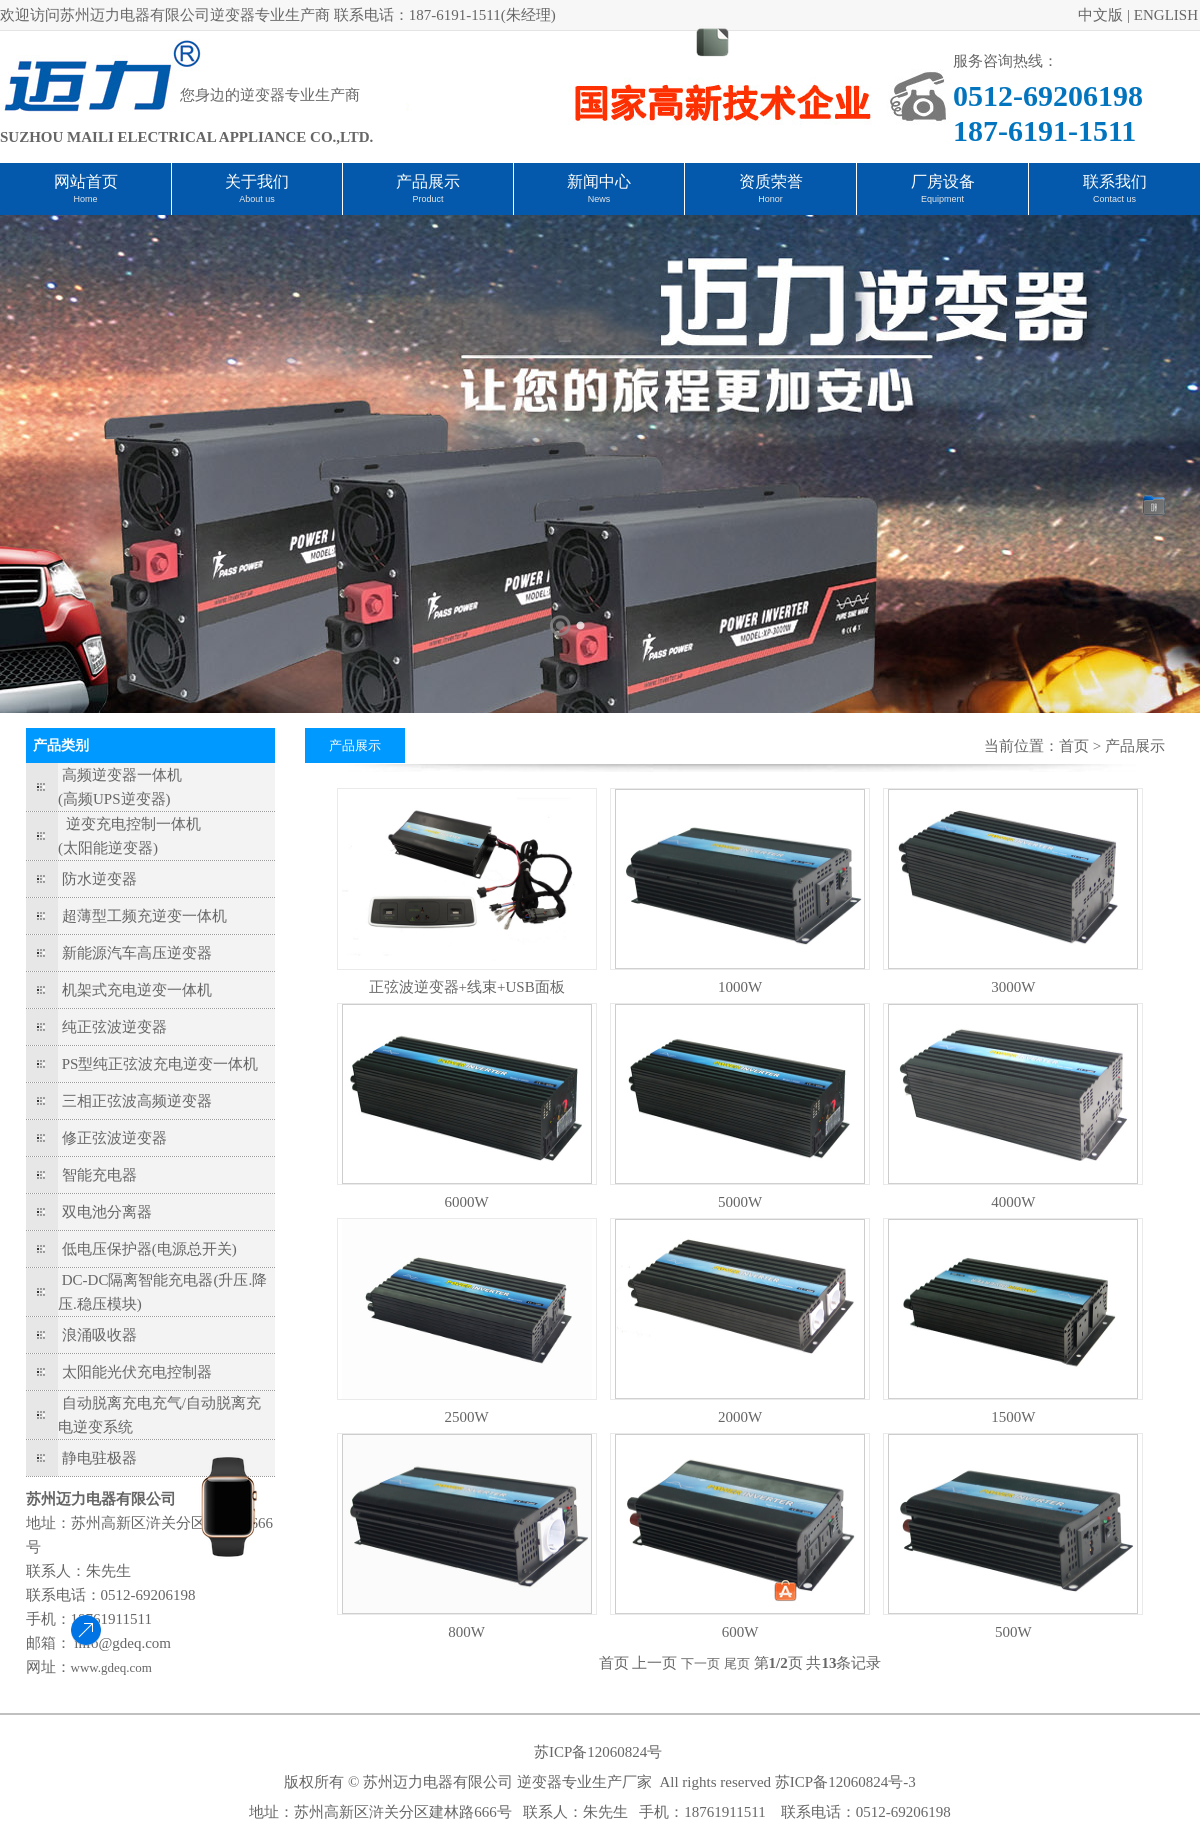 This screenshot has width=1200, height=1848. Describe the element at coordinates (228, 1507) in the screenshot. I see `manage connected Apple Watch device` at that location.